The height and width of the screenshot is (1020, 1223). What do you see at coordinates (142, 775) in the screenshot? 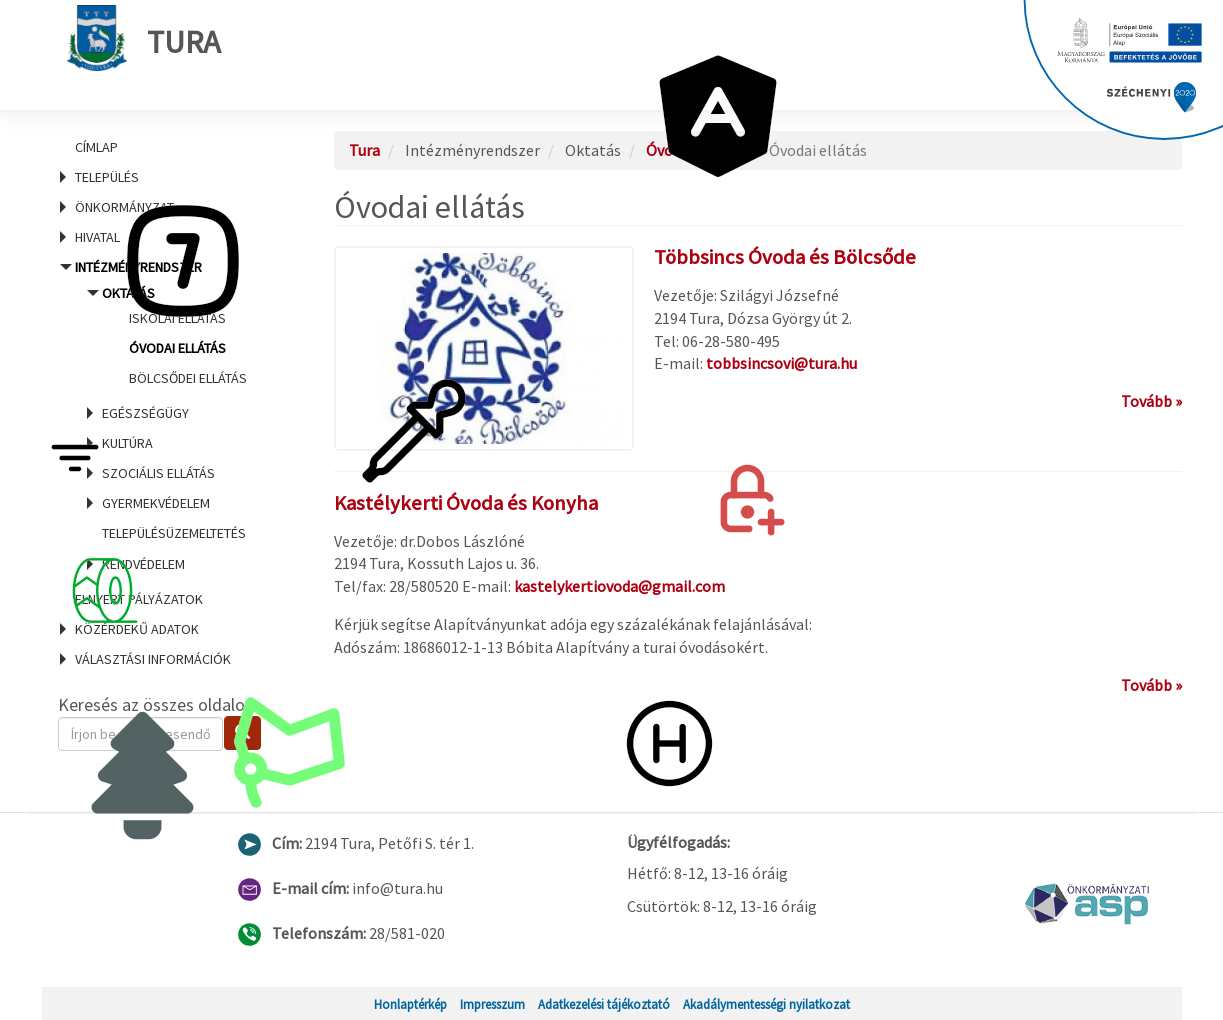
I see `indicates holiday or christmas-themed content` at bounding box center [142, 775].